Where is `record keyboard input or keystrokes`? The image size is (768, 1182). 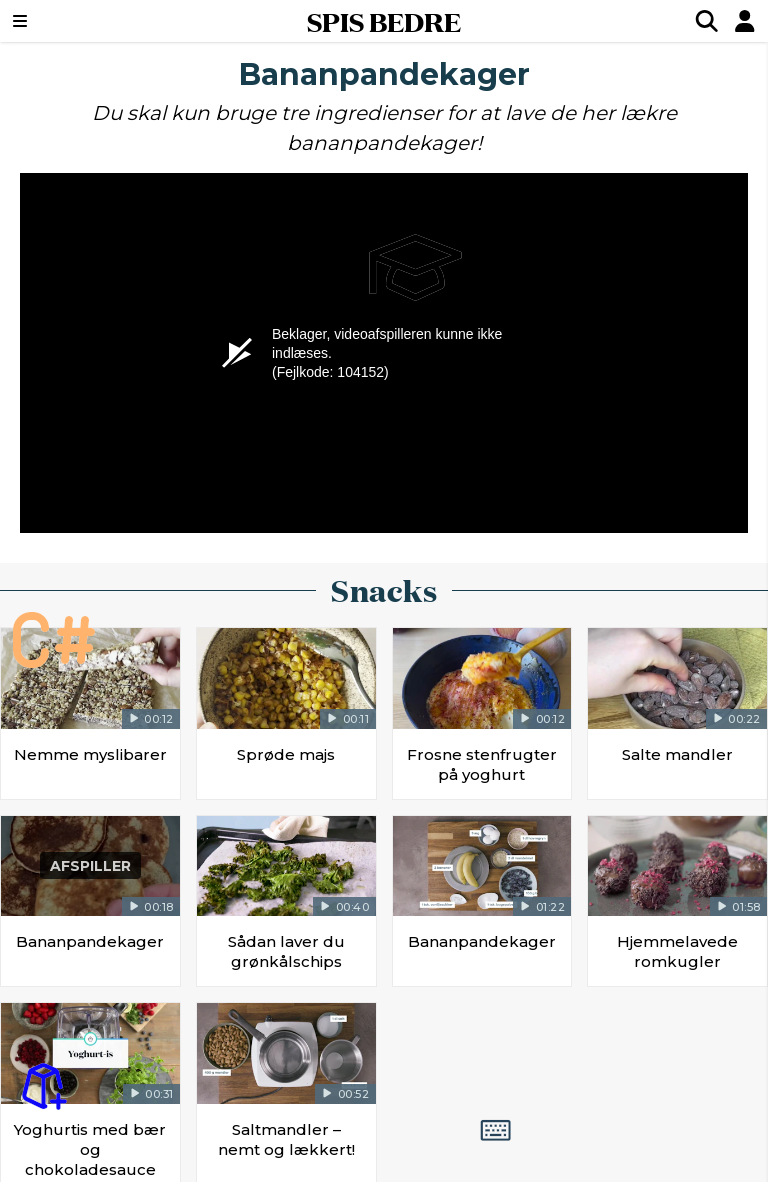 record keyboard input or keystrokes is located at coordinates (494, 1131).